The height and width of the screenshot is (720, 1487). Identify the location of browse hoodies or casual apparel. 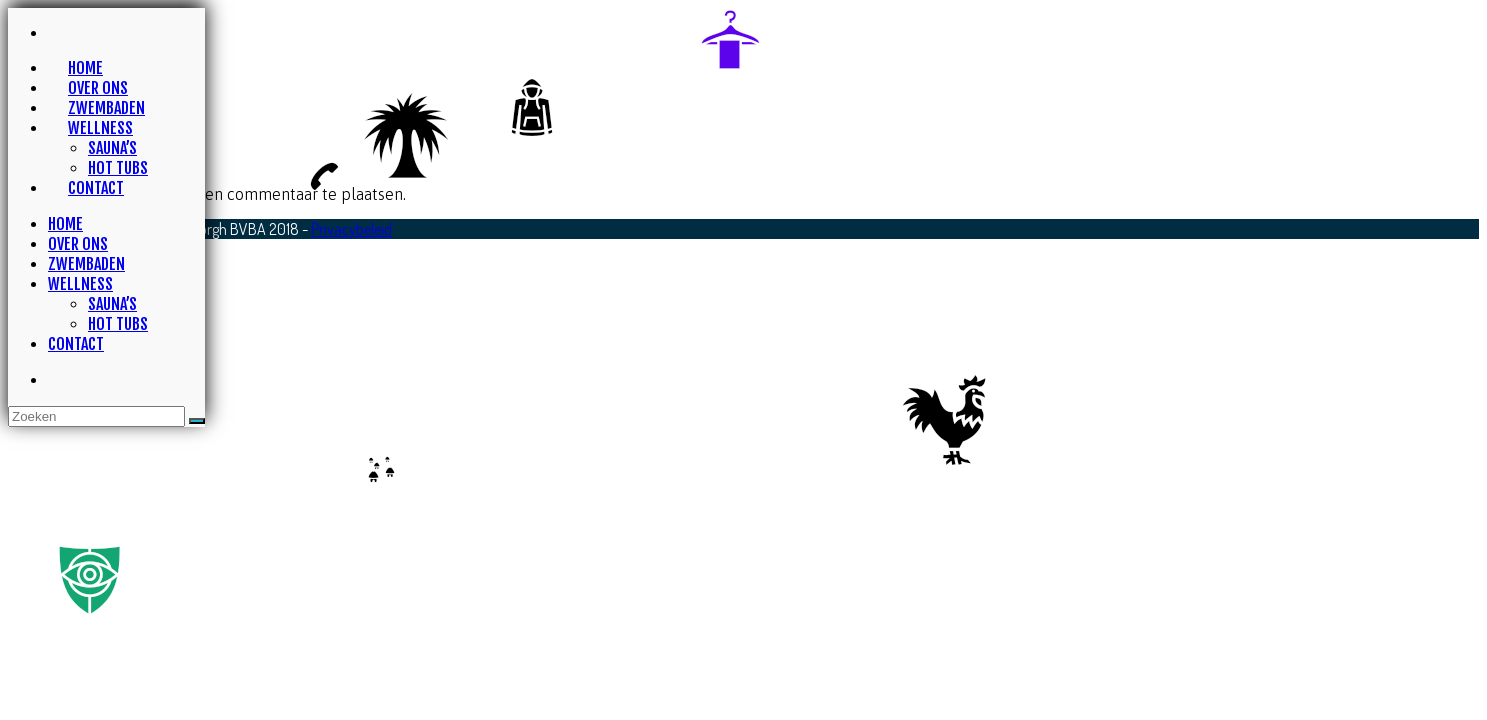
(532, 107).